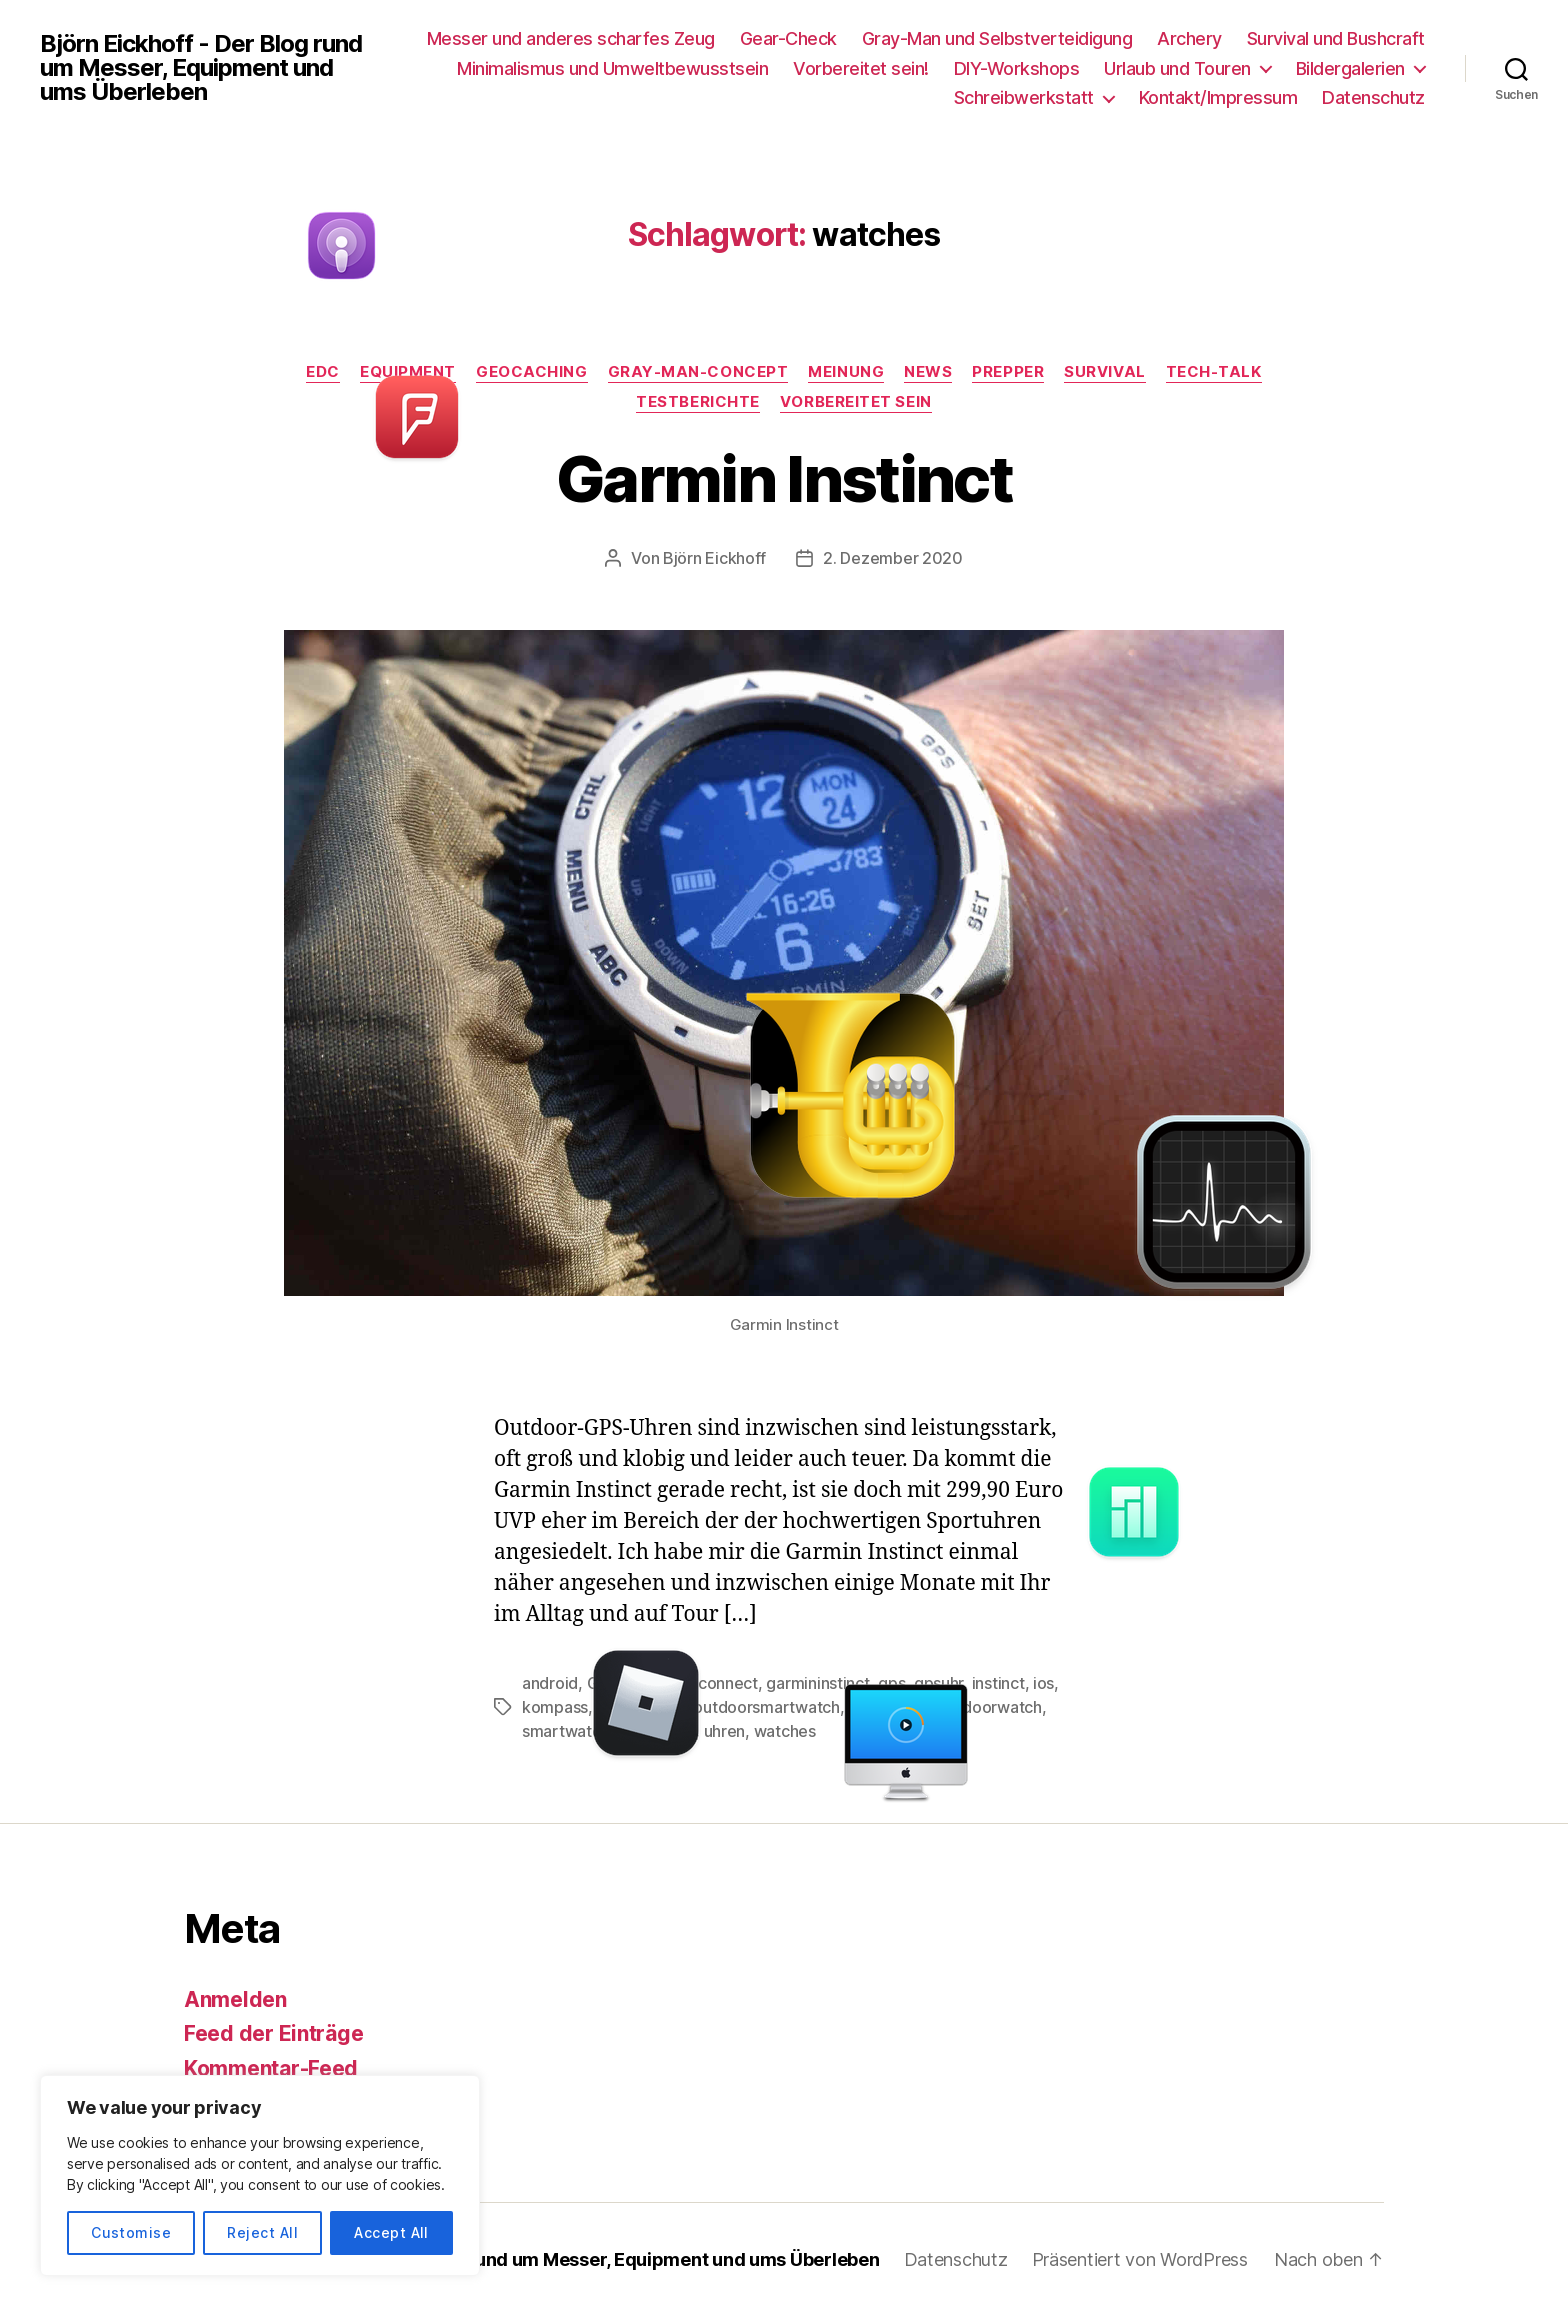 The height and width of the screenshot is (2316, 1568). Describe the element at coordinates (341, 245) in the screenshot. I see `open the apple podcasts app` at that location.